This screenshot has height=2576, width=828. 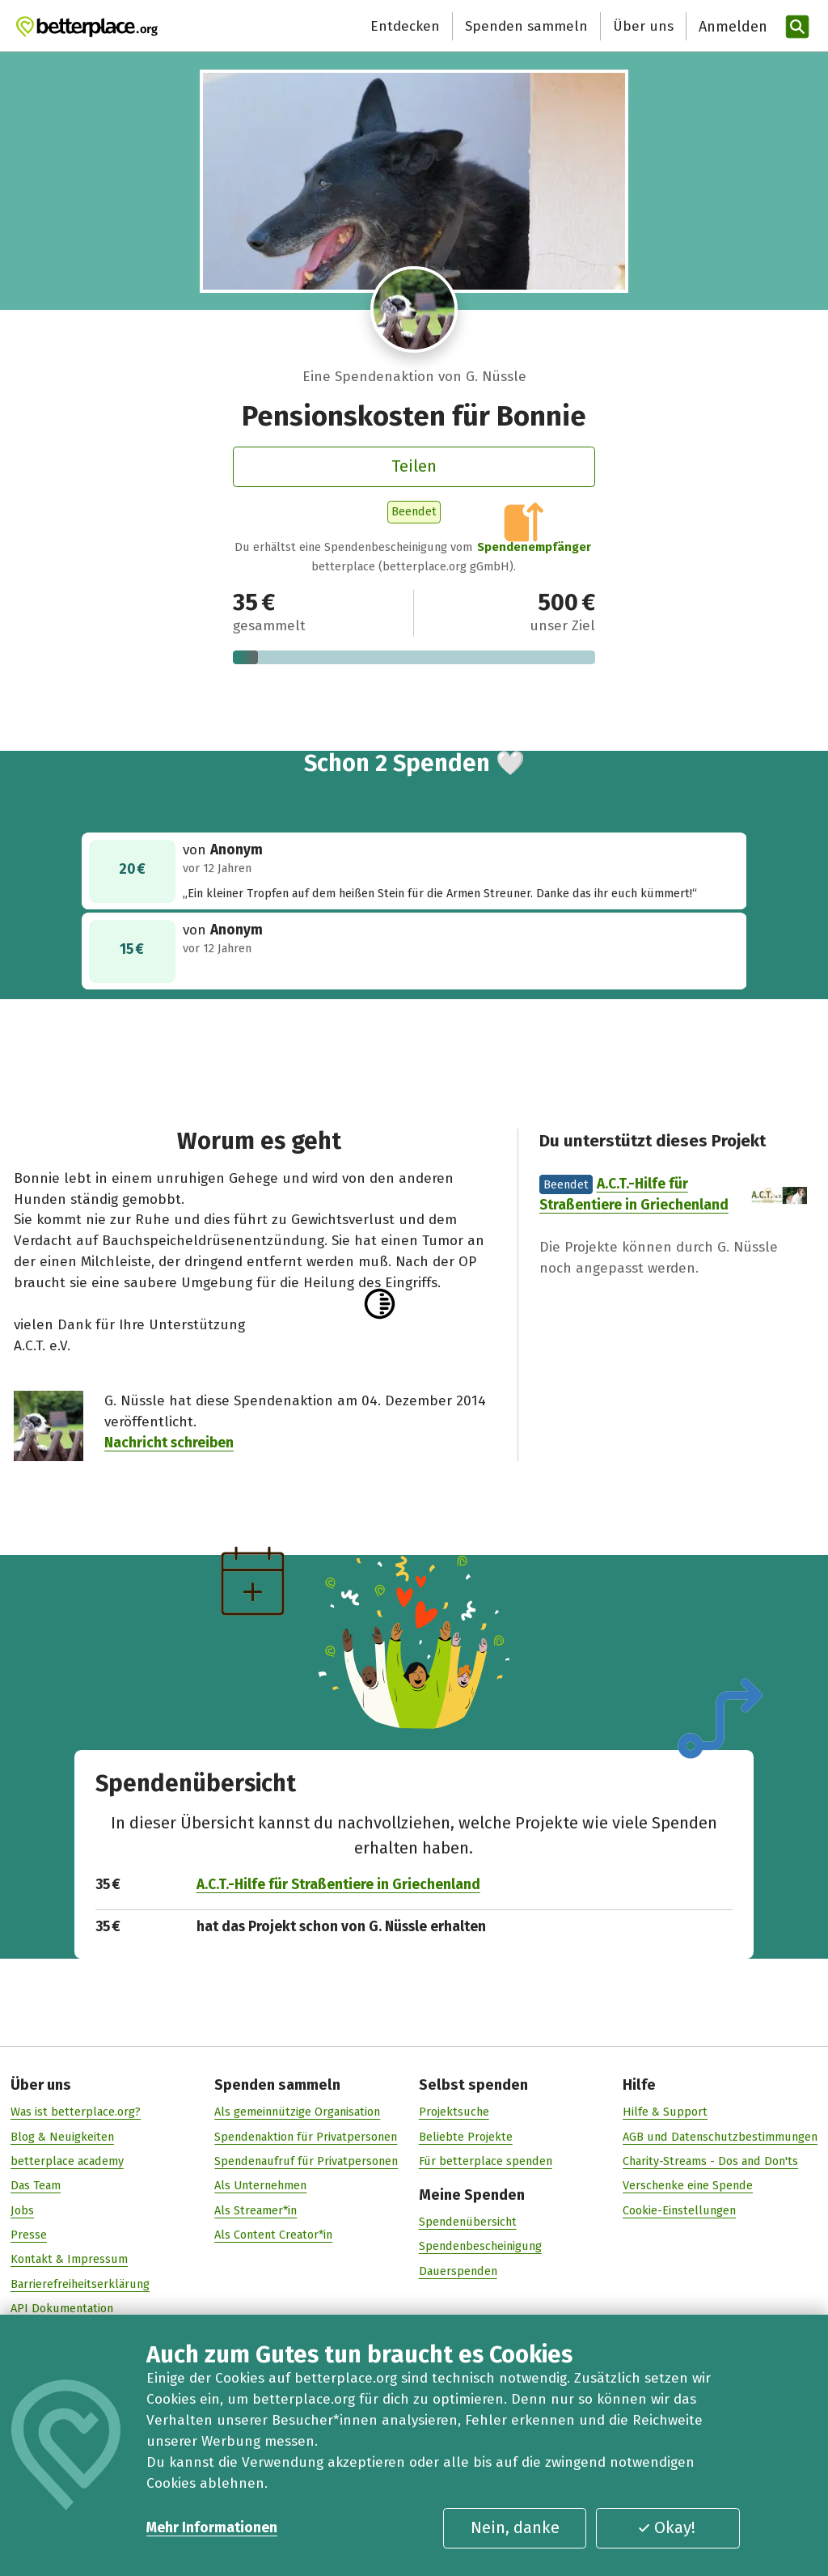 I want to click on toggle shadow effects on an element, so click(x=379, y=1303).